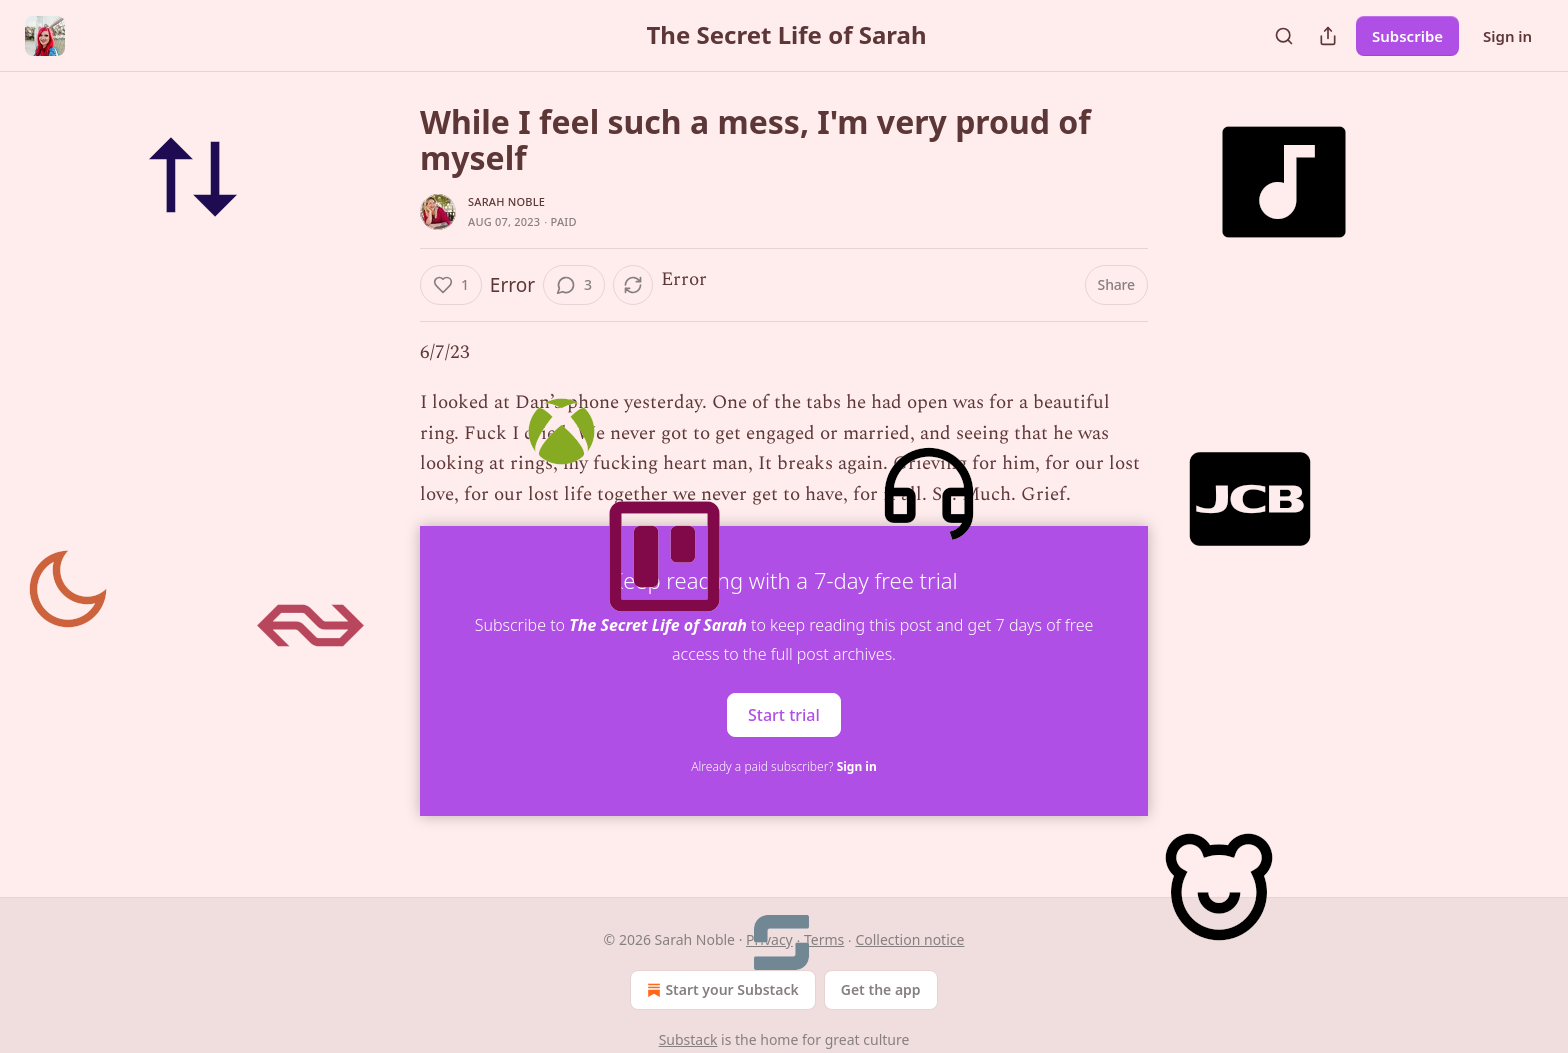 The width and height of the screenshot is (1568, 1053). I want to click on select bear avatar or profile icon, so click(1219, 887).